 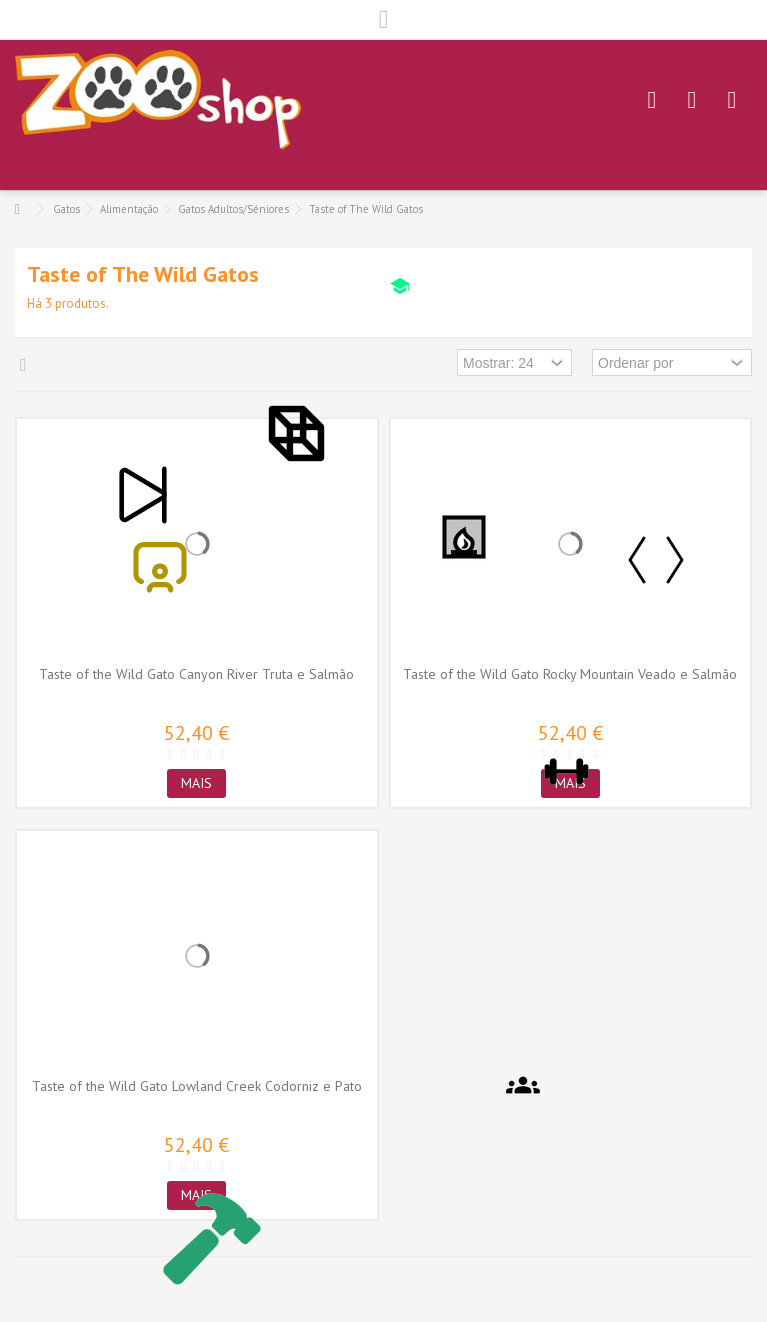 I want to click on skip to the next track, so click(x=143, y=495).